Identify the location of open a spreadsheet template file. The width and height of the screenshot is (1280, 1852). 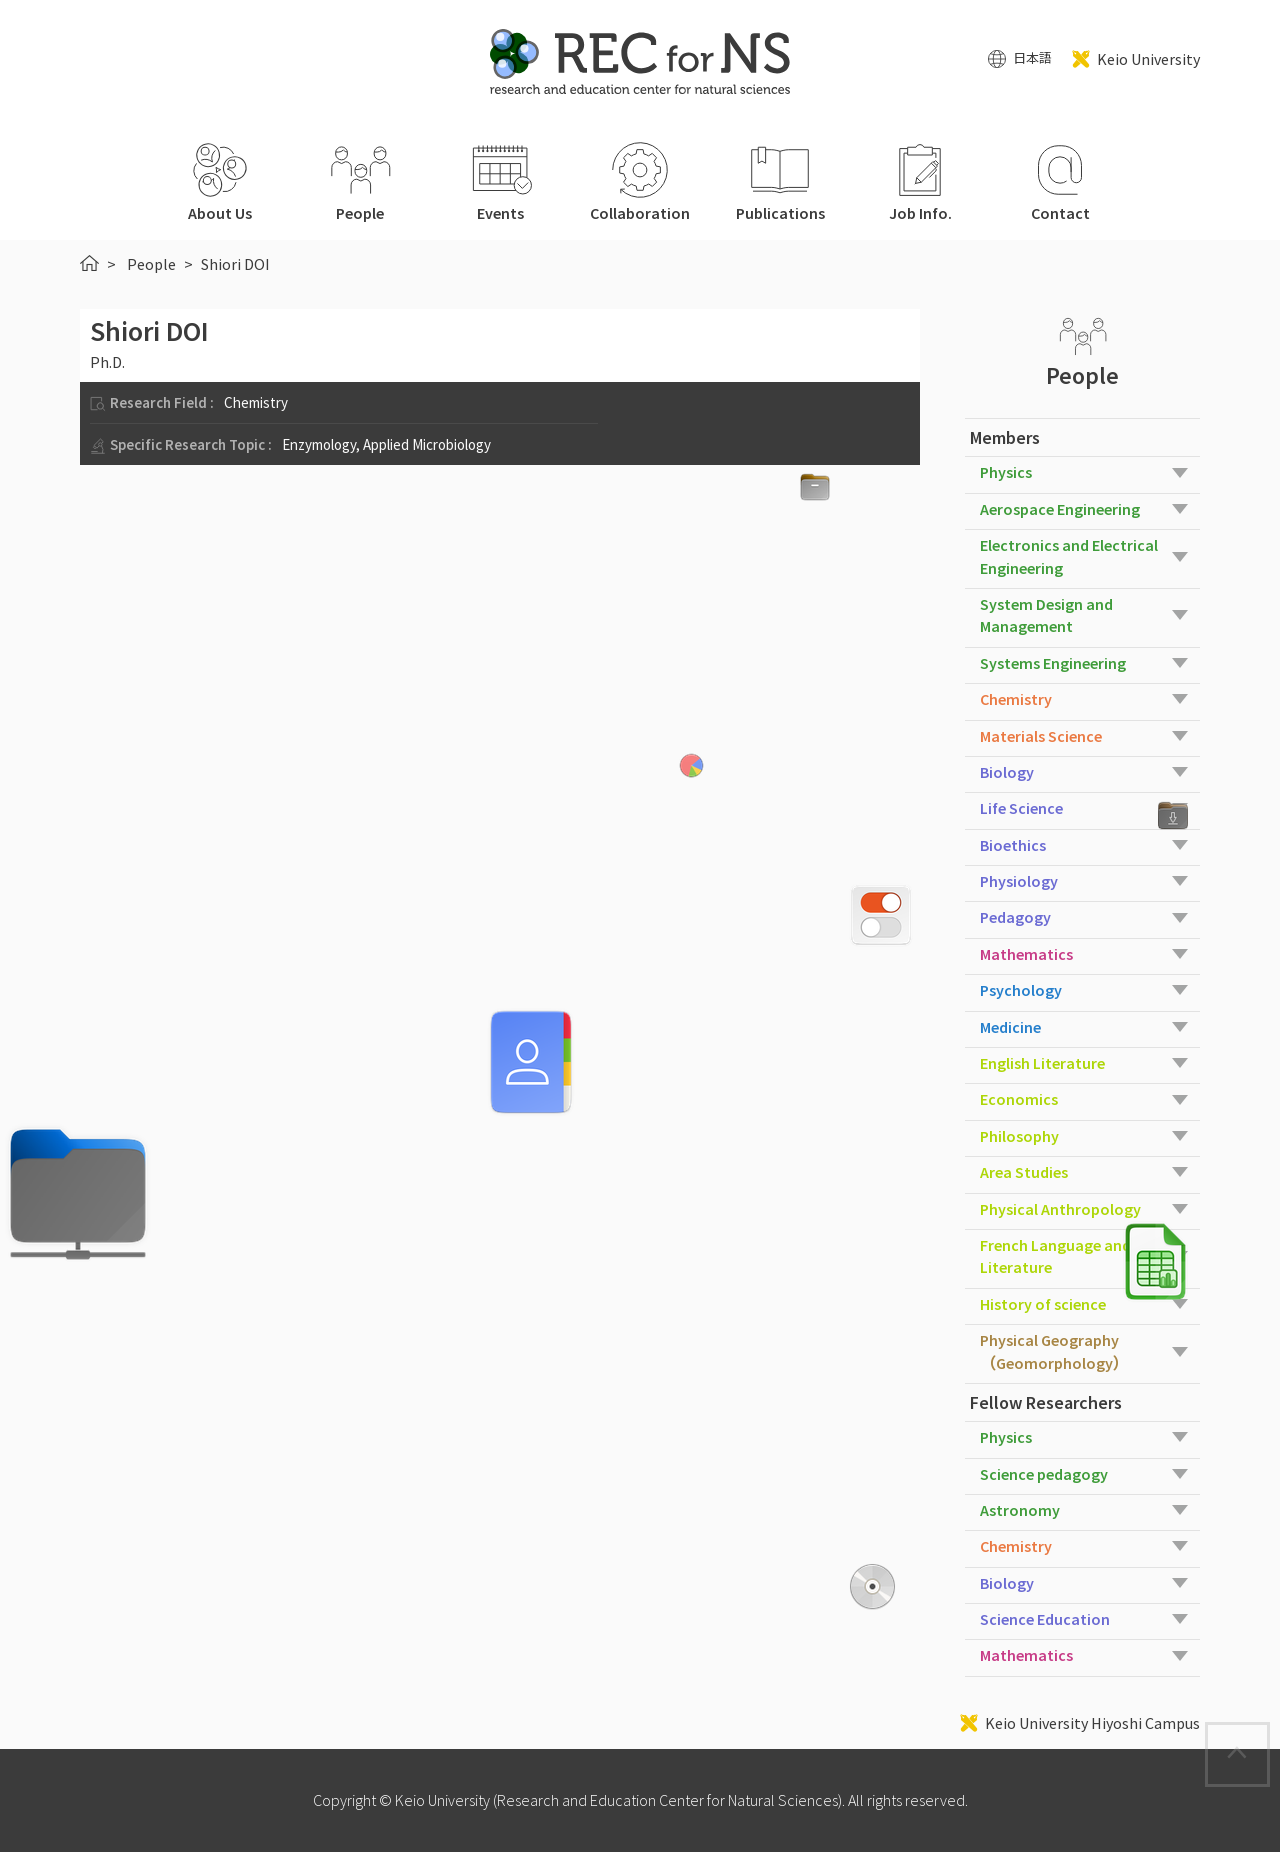
(1155, 1261).